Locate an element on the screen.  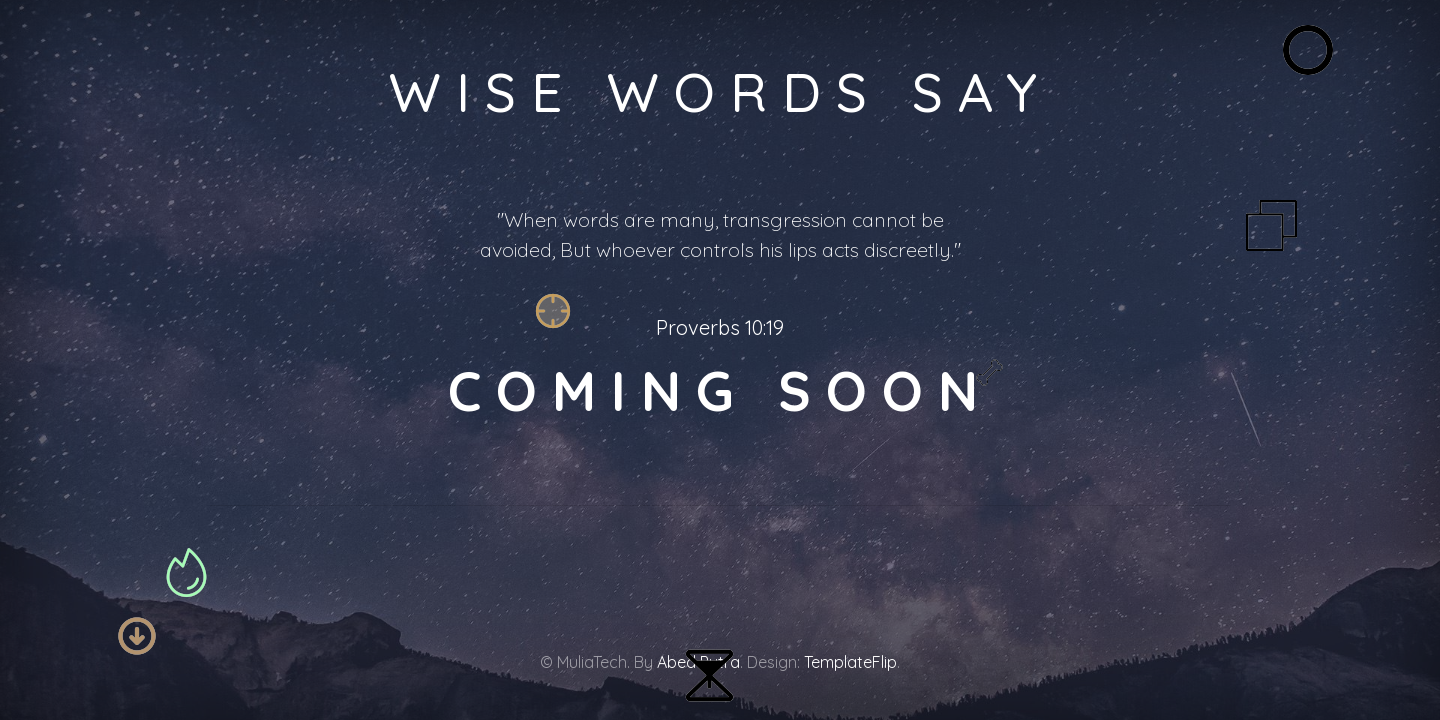
access pet-related features or settings is located at coordinates (989, 372).